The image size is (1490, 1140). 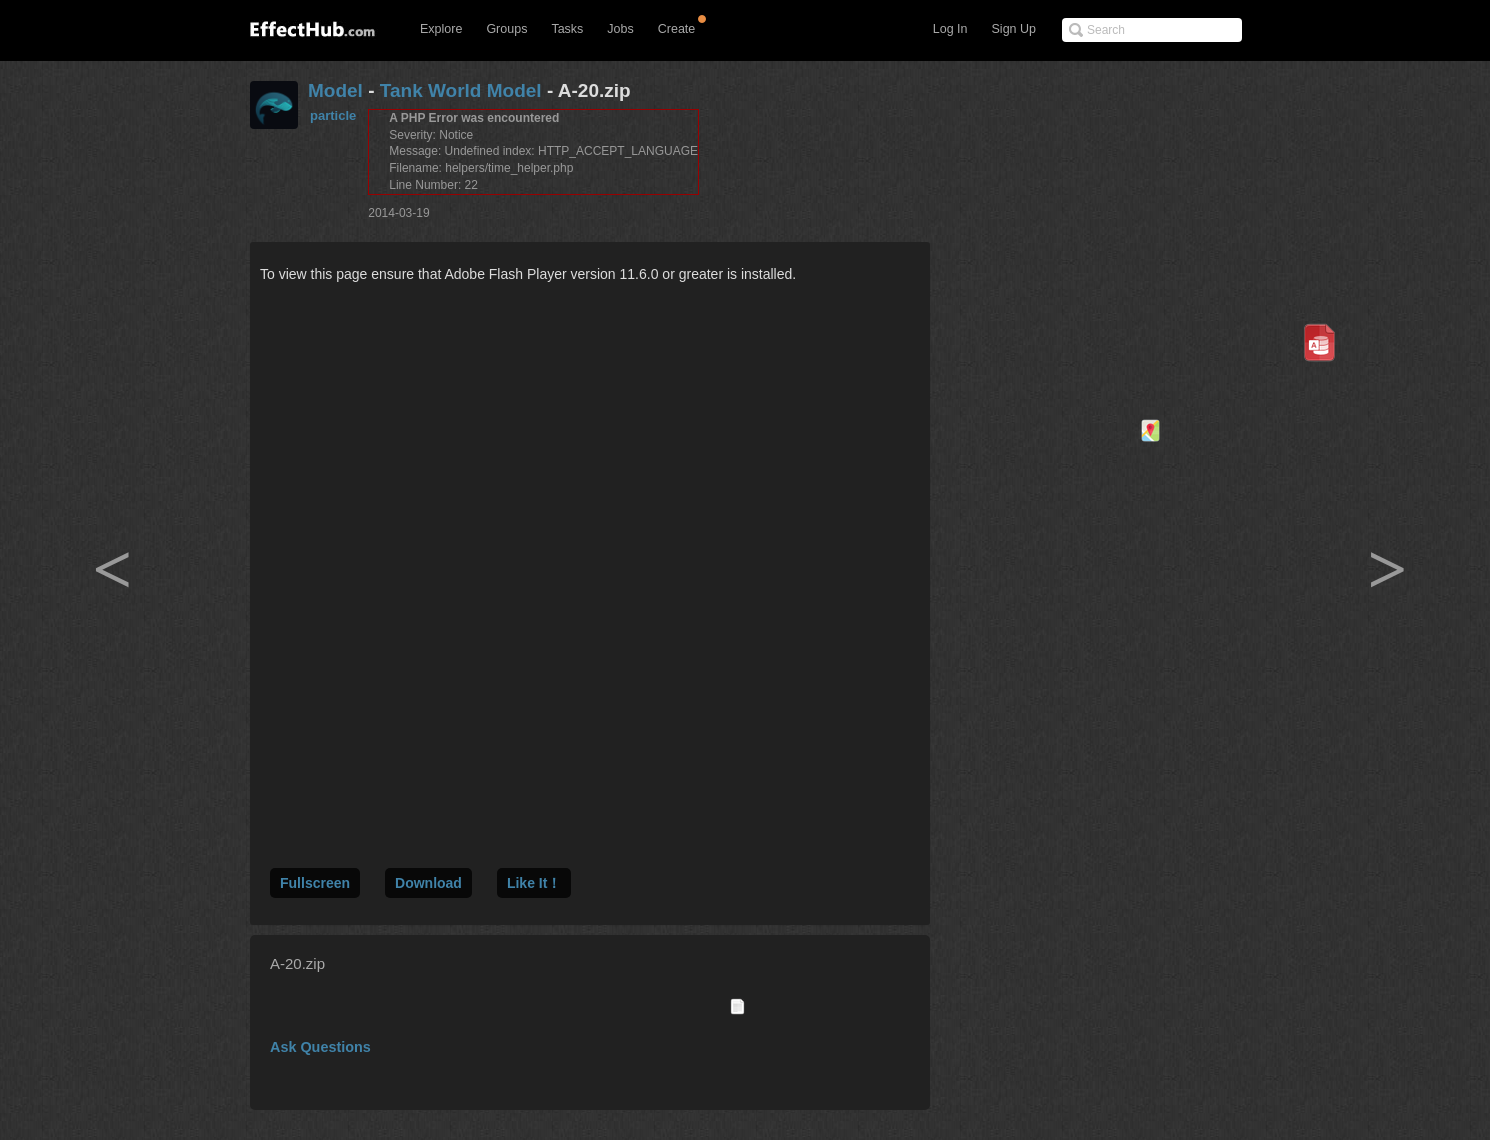 What do you see at coordinates (1150, 430) in the screenshot?
I see `a google earth kml file containing location data` at bounding box center [1150, 430].